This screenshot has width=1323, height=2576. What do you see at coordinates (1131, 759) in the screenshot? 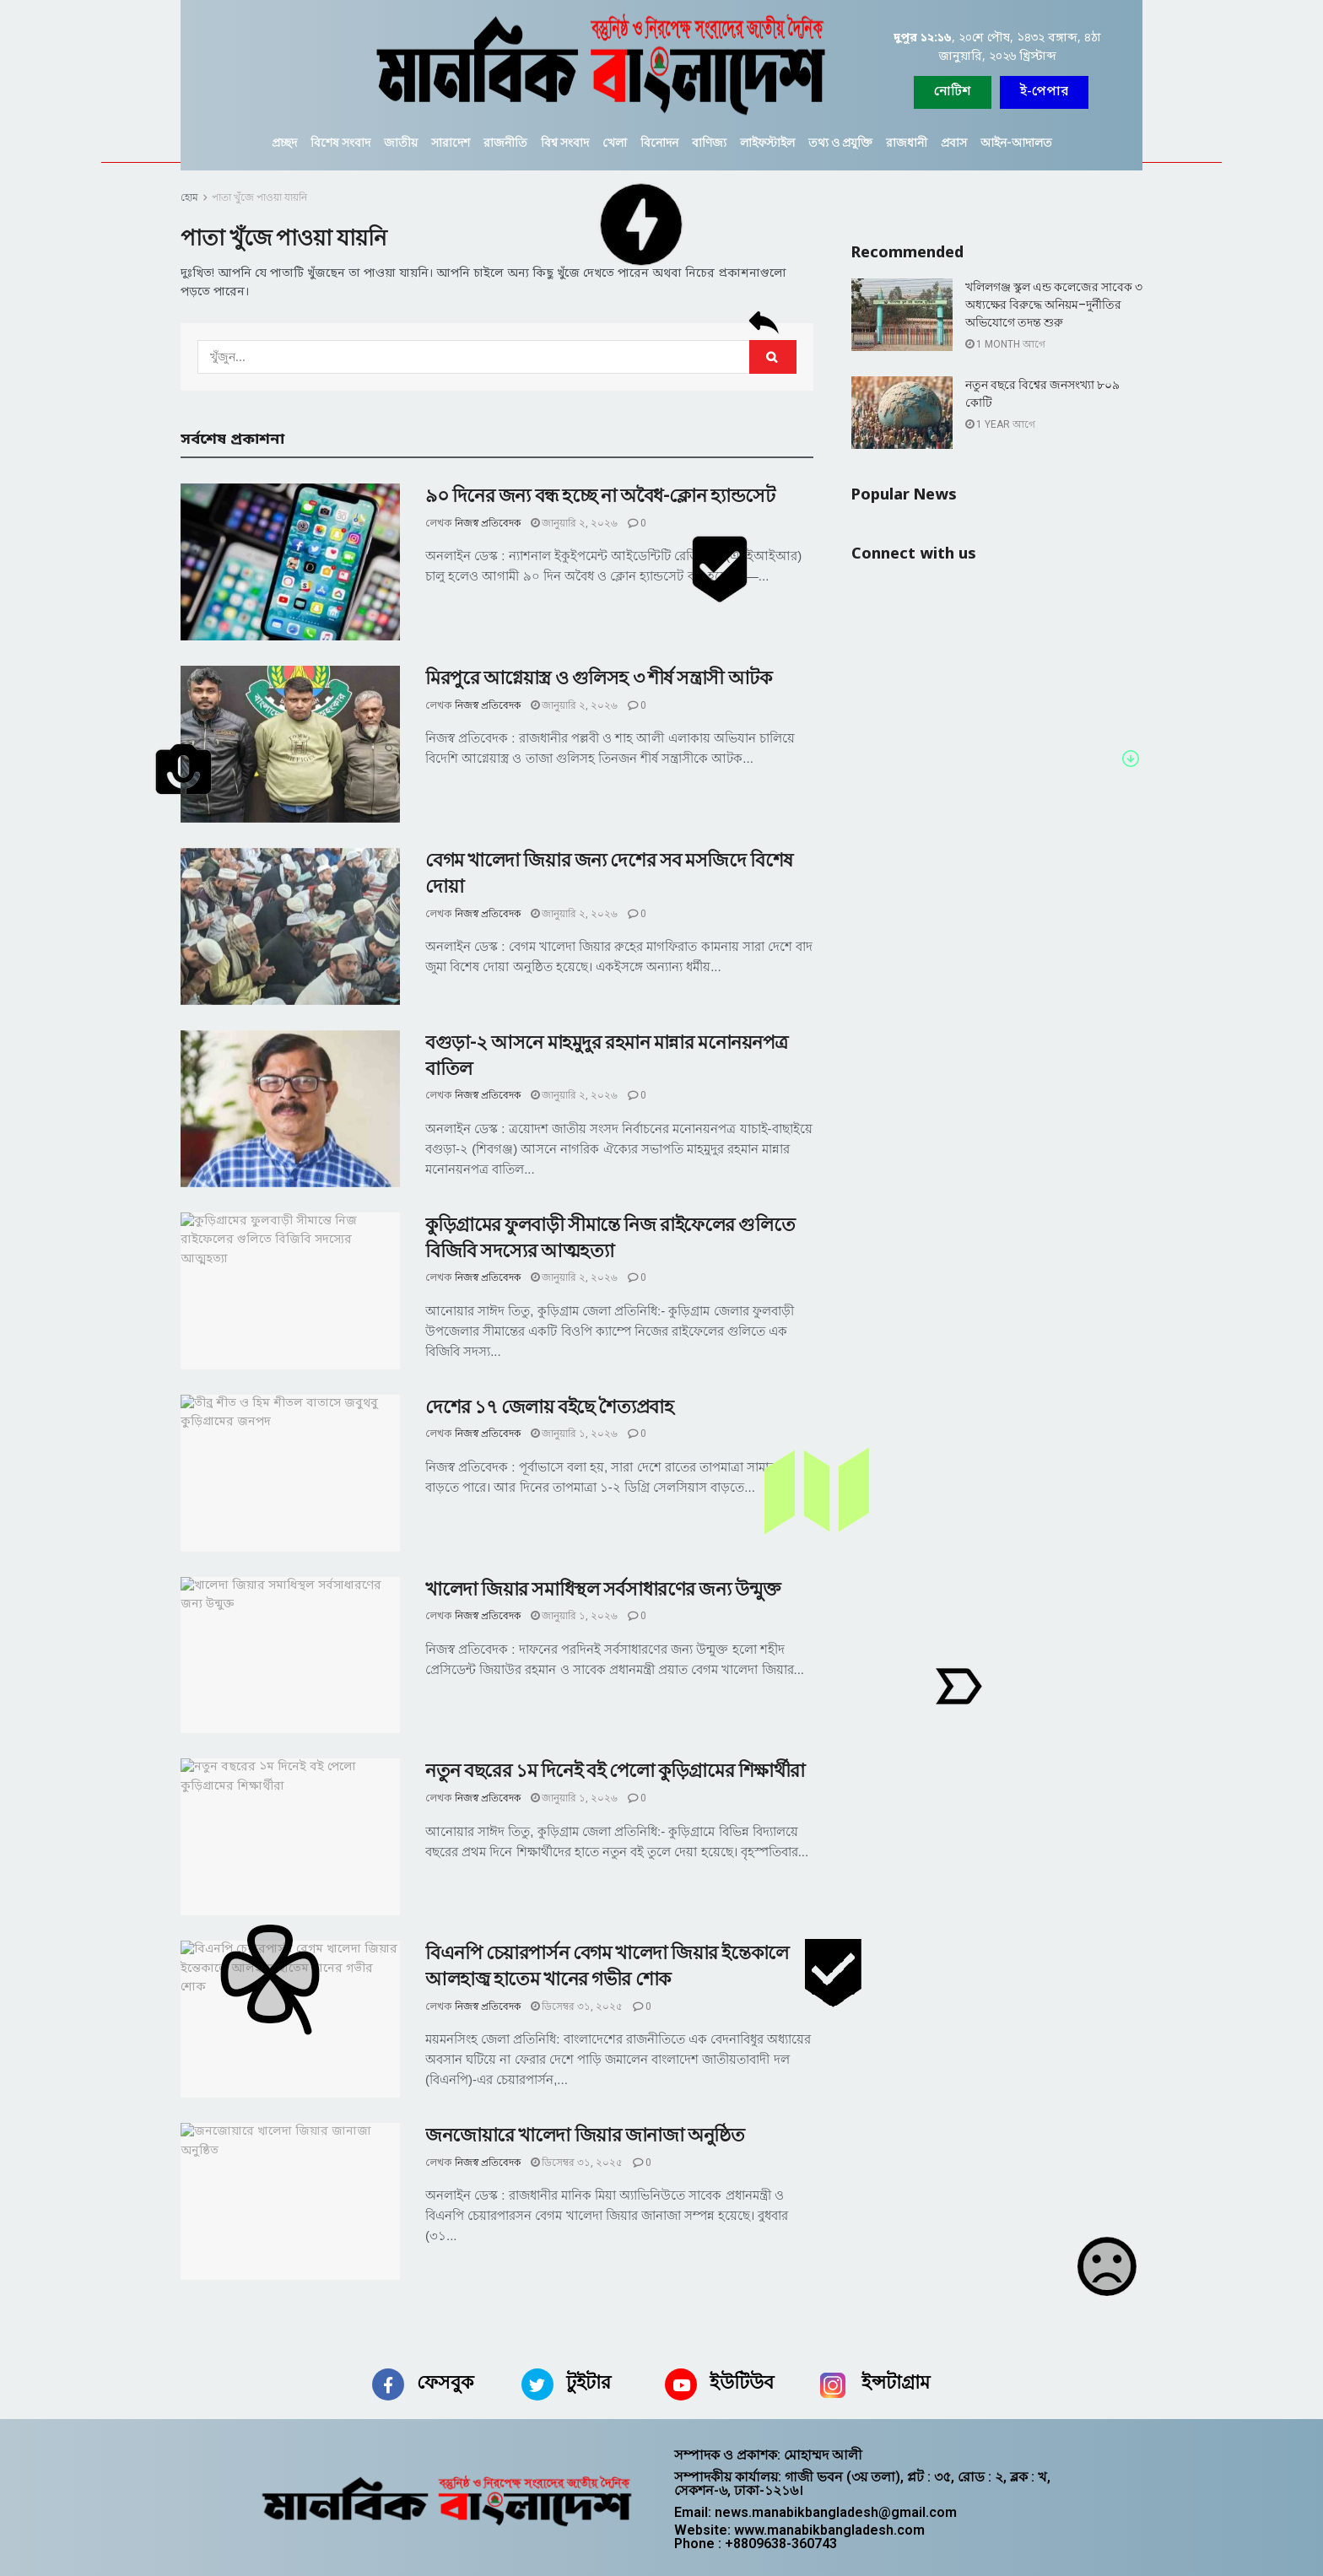
I see `download file or content` at bounding box center [1131, 759].